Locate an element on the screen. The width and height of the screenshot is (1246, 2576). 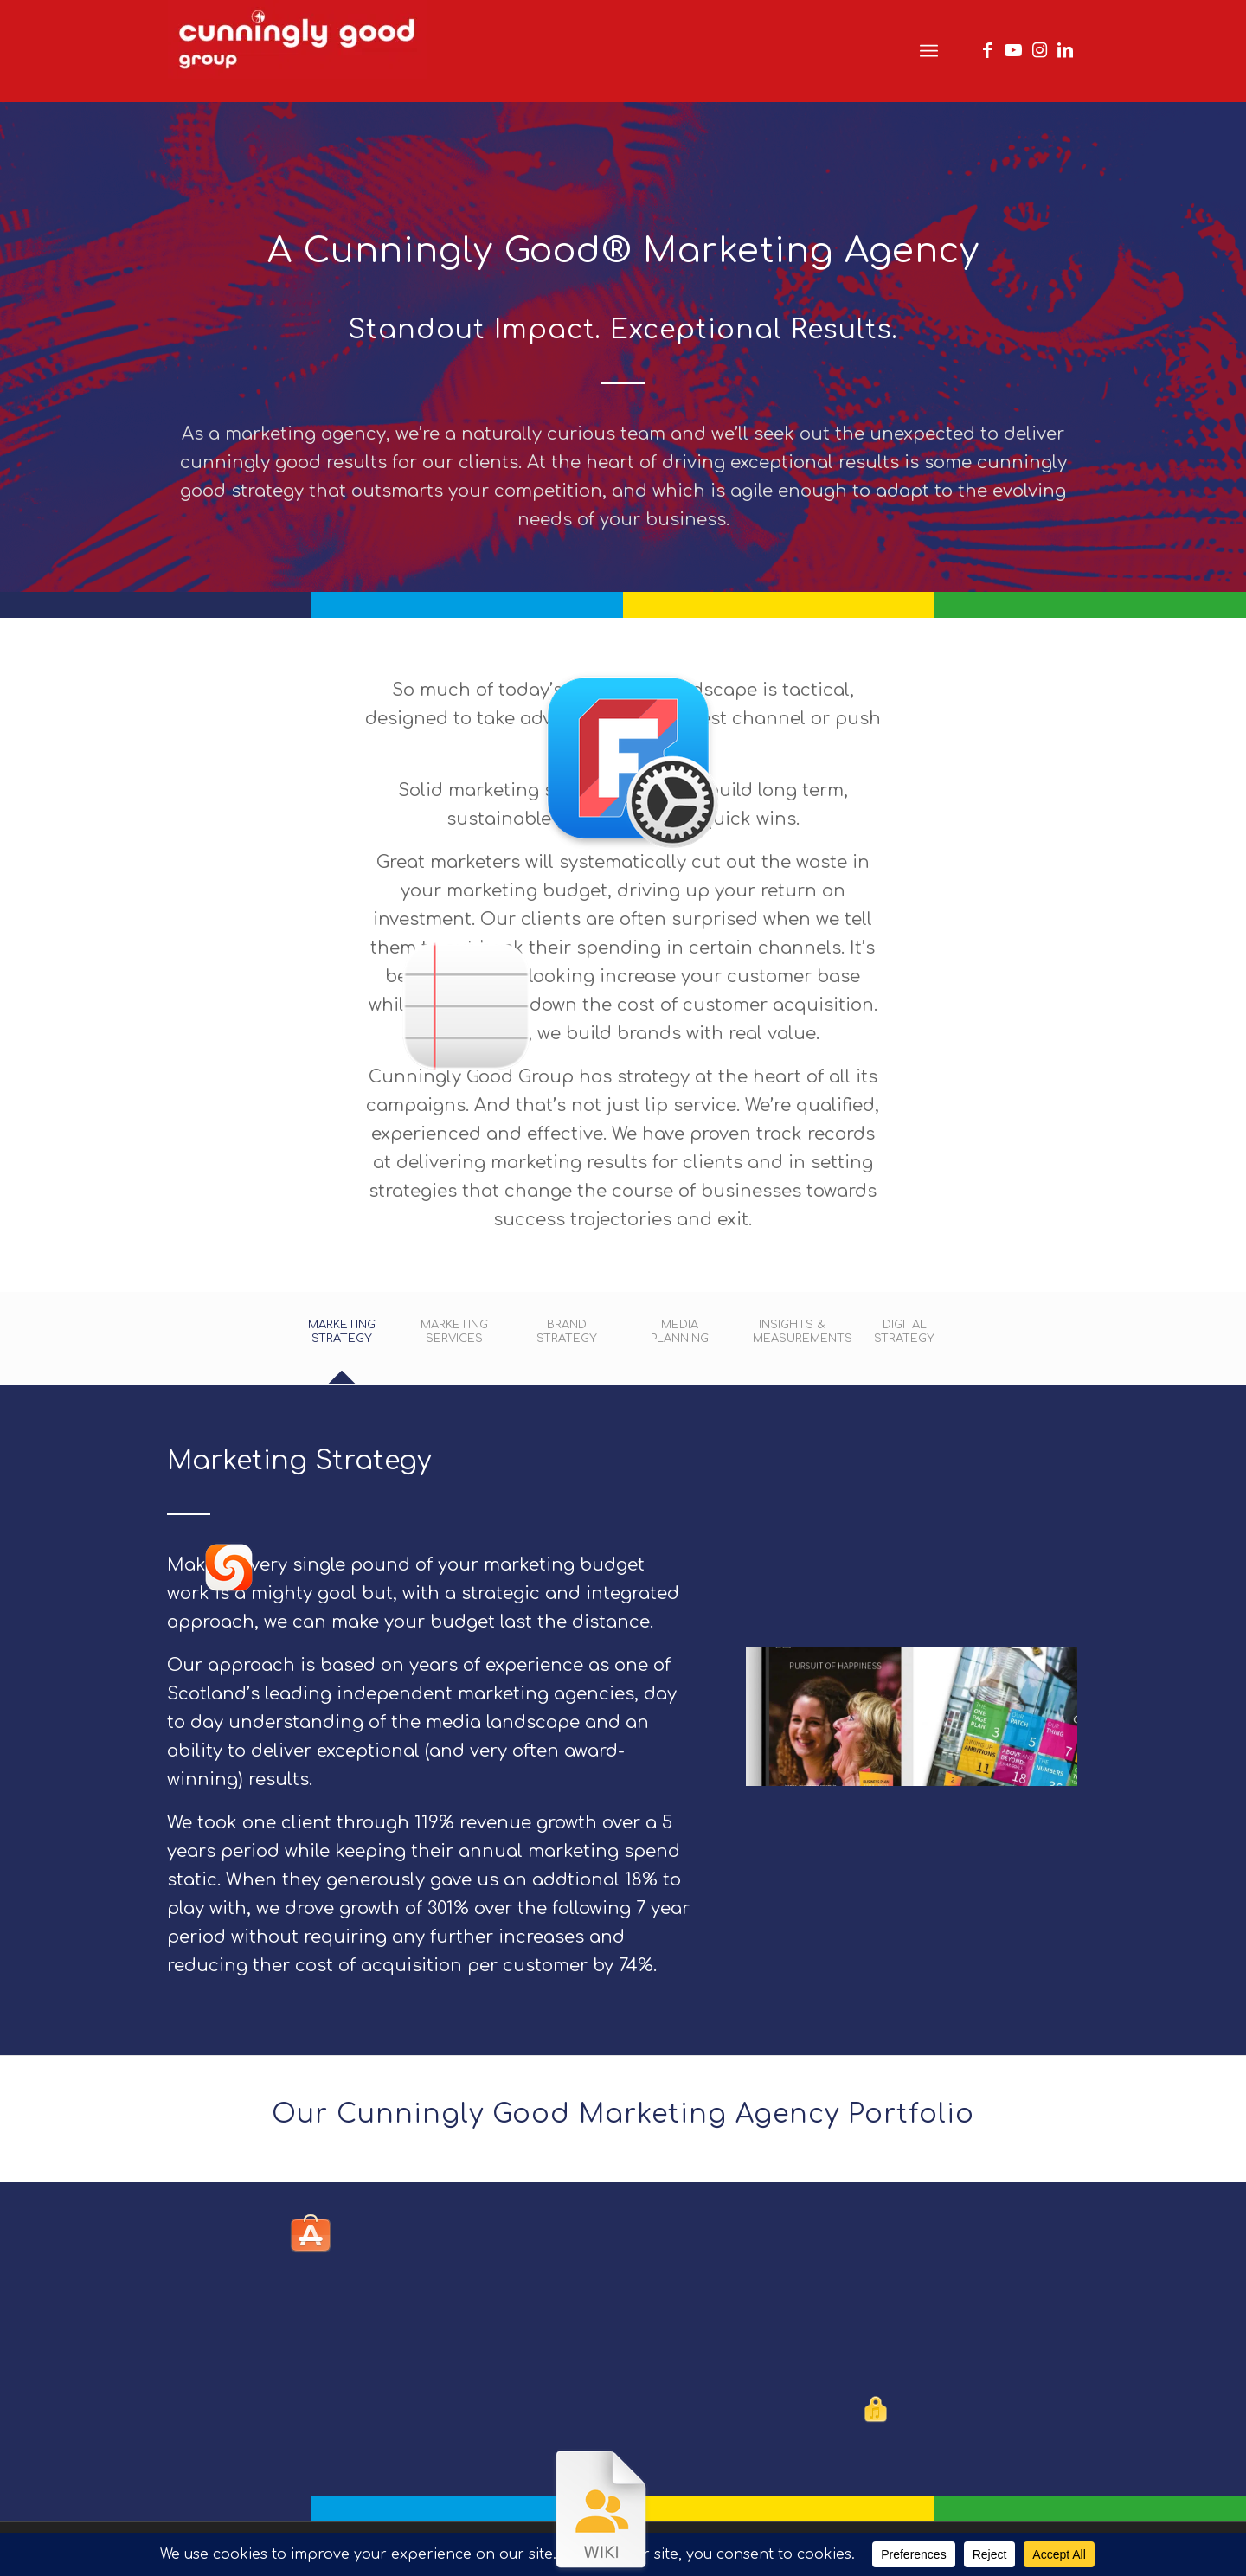
open FreeCAD Link application is located at coordinates (628, 758).